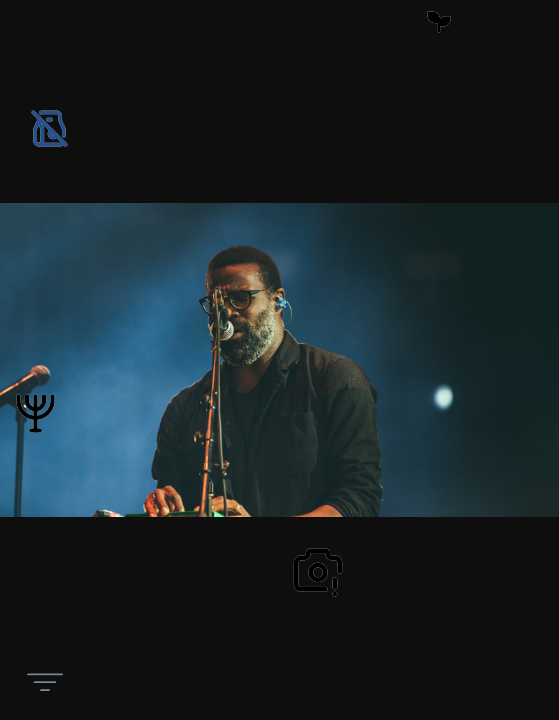 The image size is (559, 720). I want to click on indicates Hanukkah-related content or events, so click(35, 413).